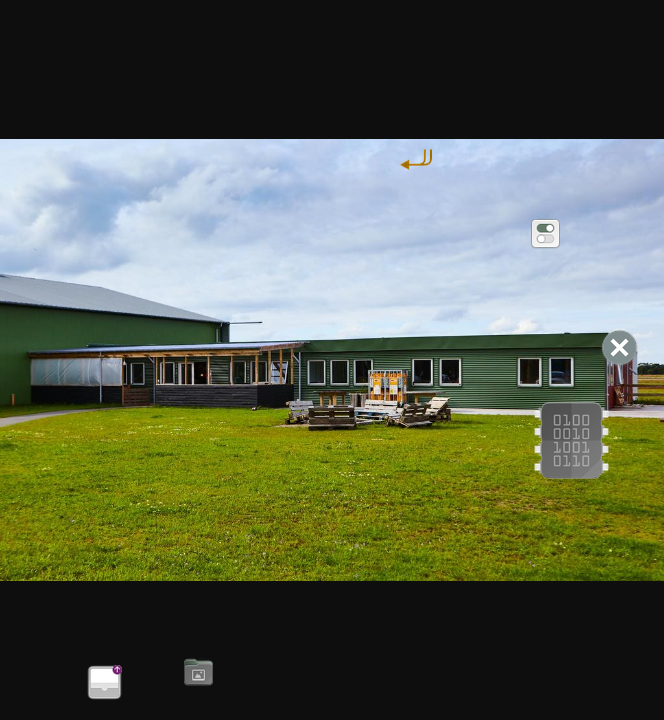 Image resolution: width=664 pixels, height=720 pixels. What do you see at coordinates (571, 440) in the screenshot?
I see `firmware file type indicator` at bounding box center [571, 440].